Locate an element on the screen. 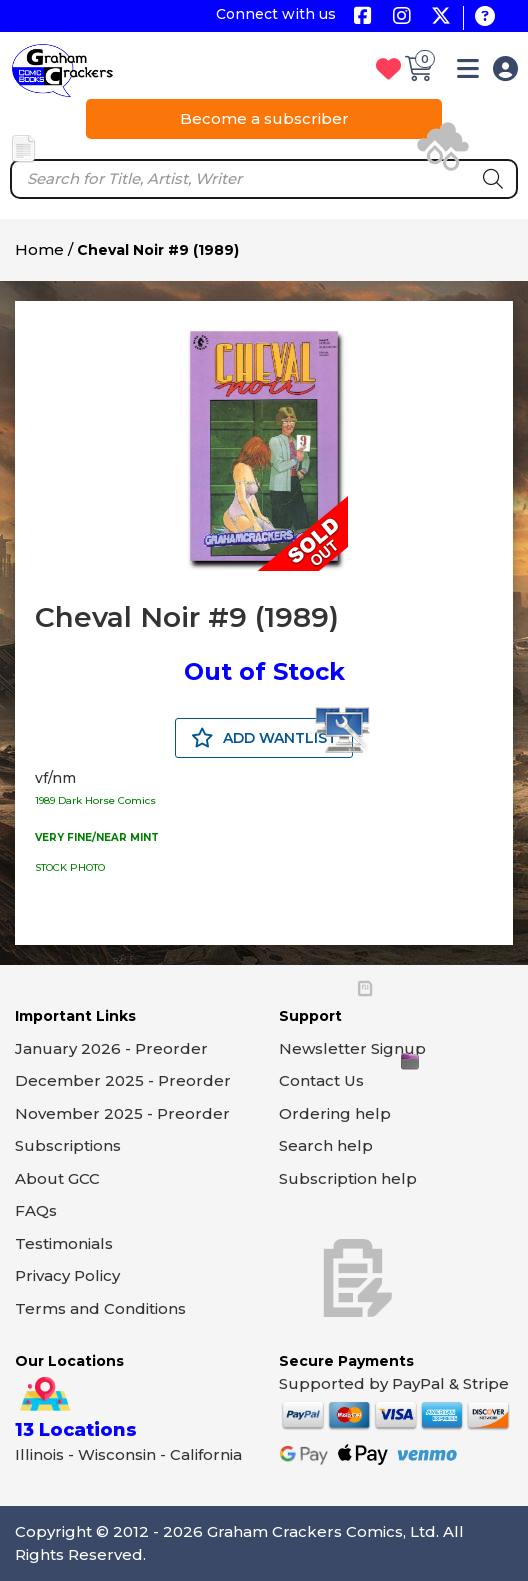  indicates scattered showers or light rain conditions is located at coordinates (443, 145).